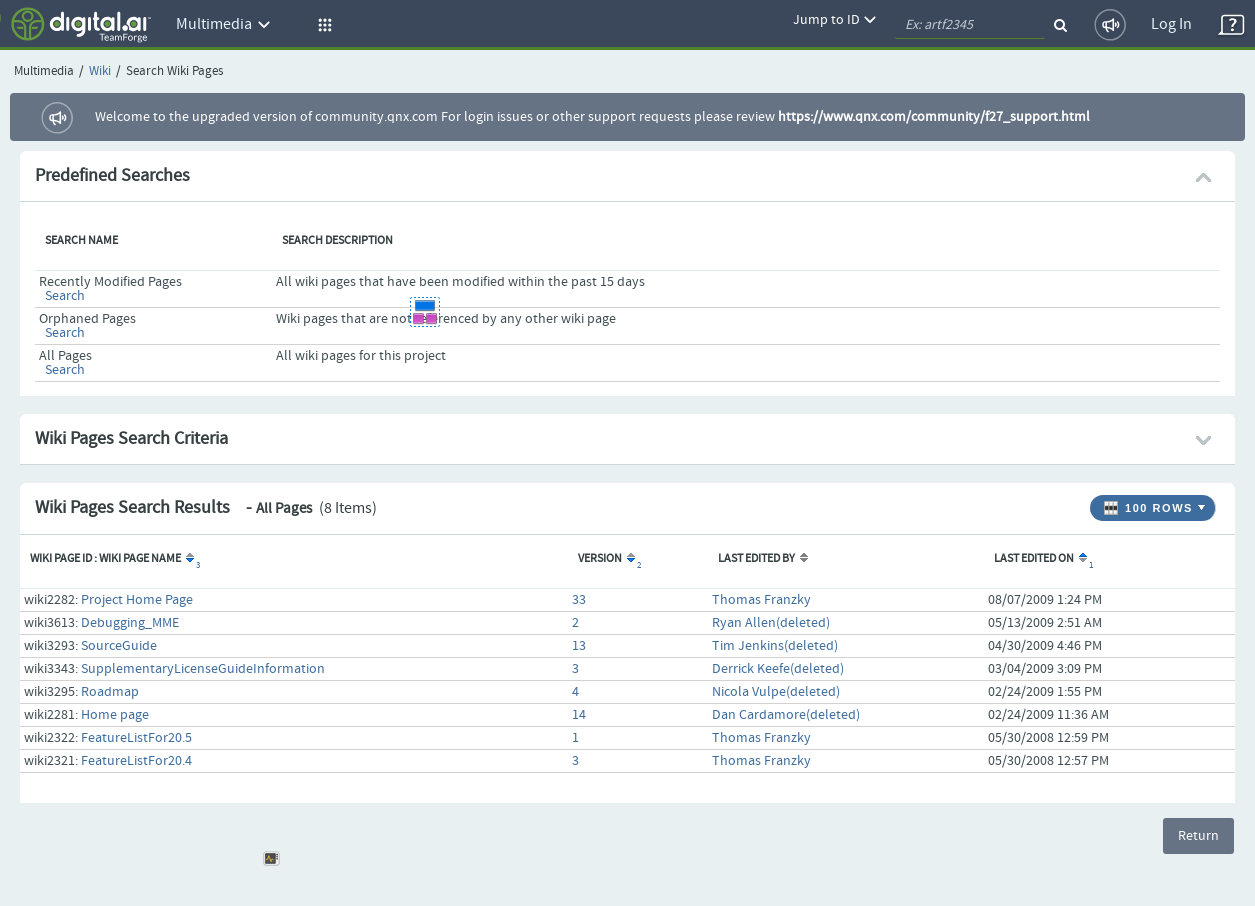 The image size is (1255, 906). What do you see at coordinates (425, 312) in the screenshot?
I see `select all items in the current view` at bounding box center [425, 312].